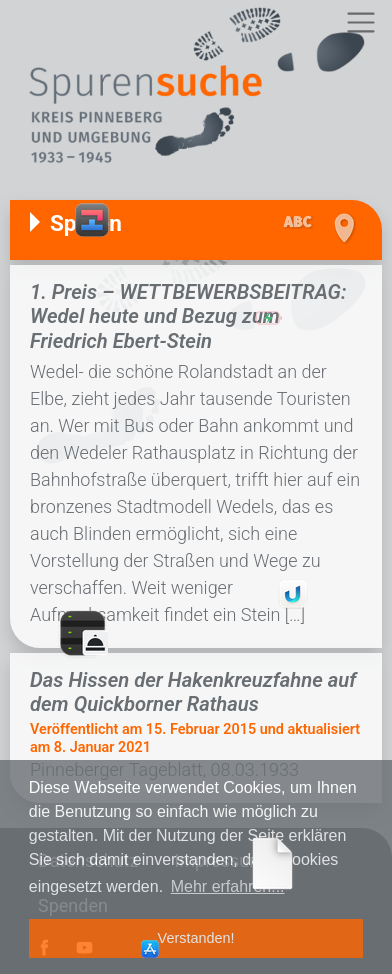 This screenshot has width=392, height=974. What do you see at coordinates (293, 594) in the screenshot?
I see `launch ulauncher application` at bounding box center [293, 594].